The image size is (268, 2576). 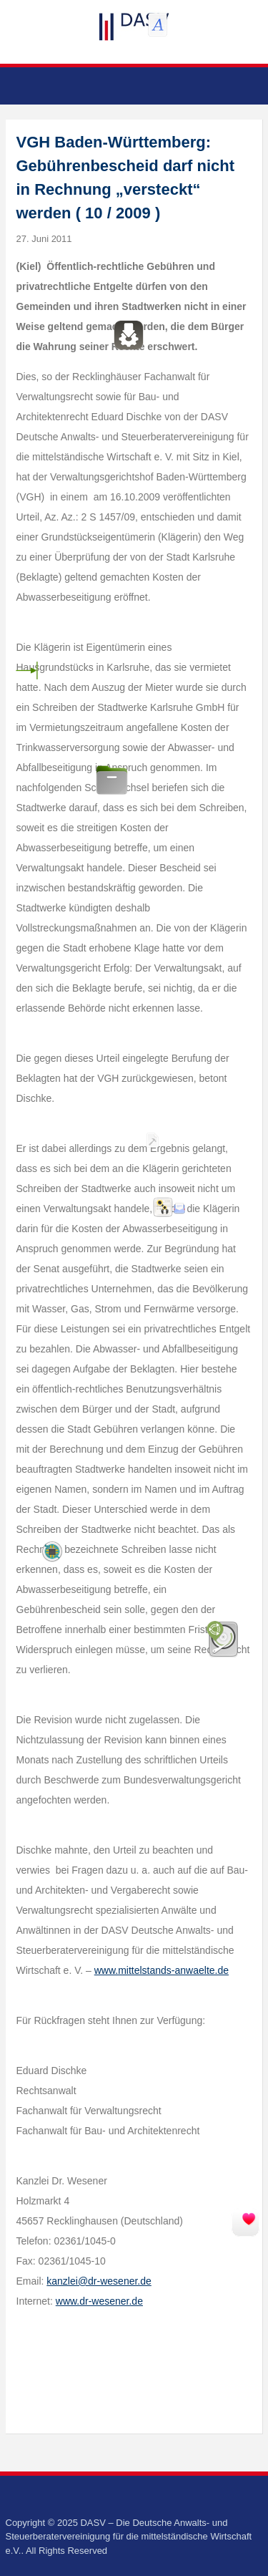 I want to click on open gear lever app for managing appimages, so click(x=129, y=335).